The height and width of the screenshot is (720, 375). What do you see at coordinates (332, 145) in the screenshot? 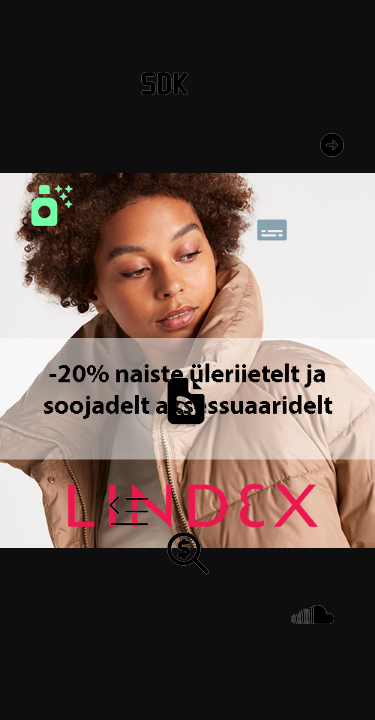
I see `proceed to the next step` at bounding box center [332, 145].